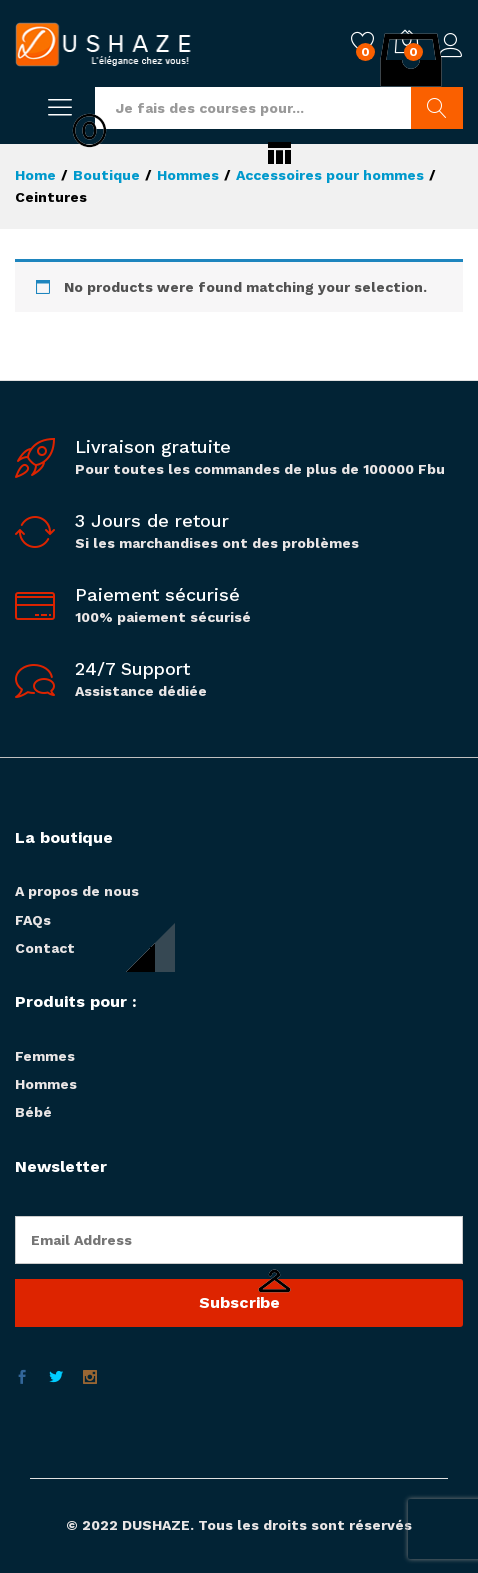 The width and height of the screenshot is (478, 1573). I want to click on access your inbox or file tray, so click(411, 60).